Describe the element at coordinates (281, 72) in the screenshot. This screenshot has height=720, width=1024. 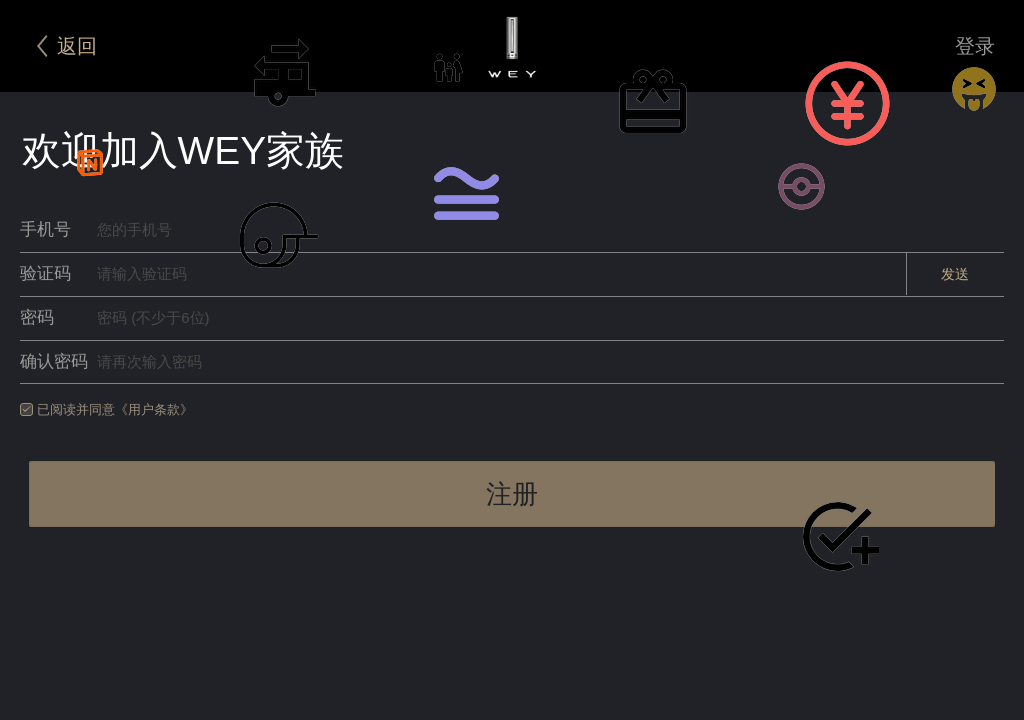
I see `indicates RV hookup amenities available` at that location.